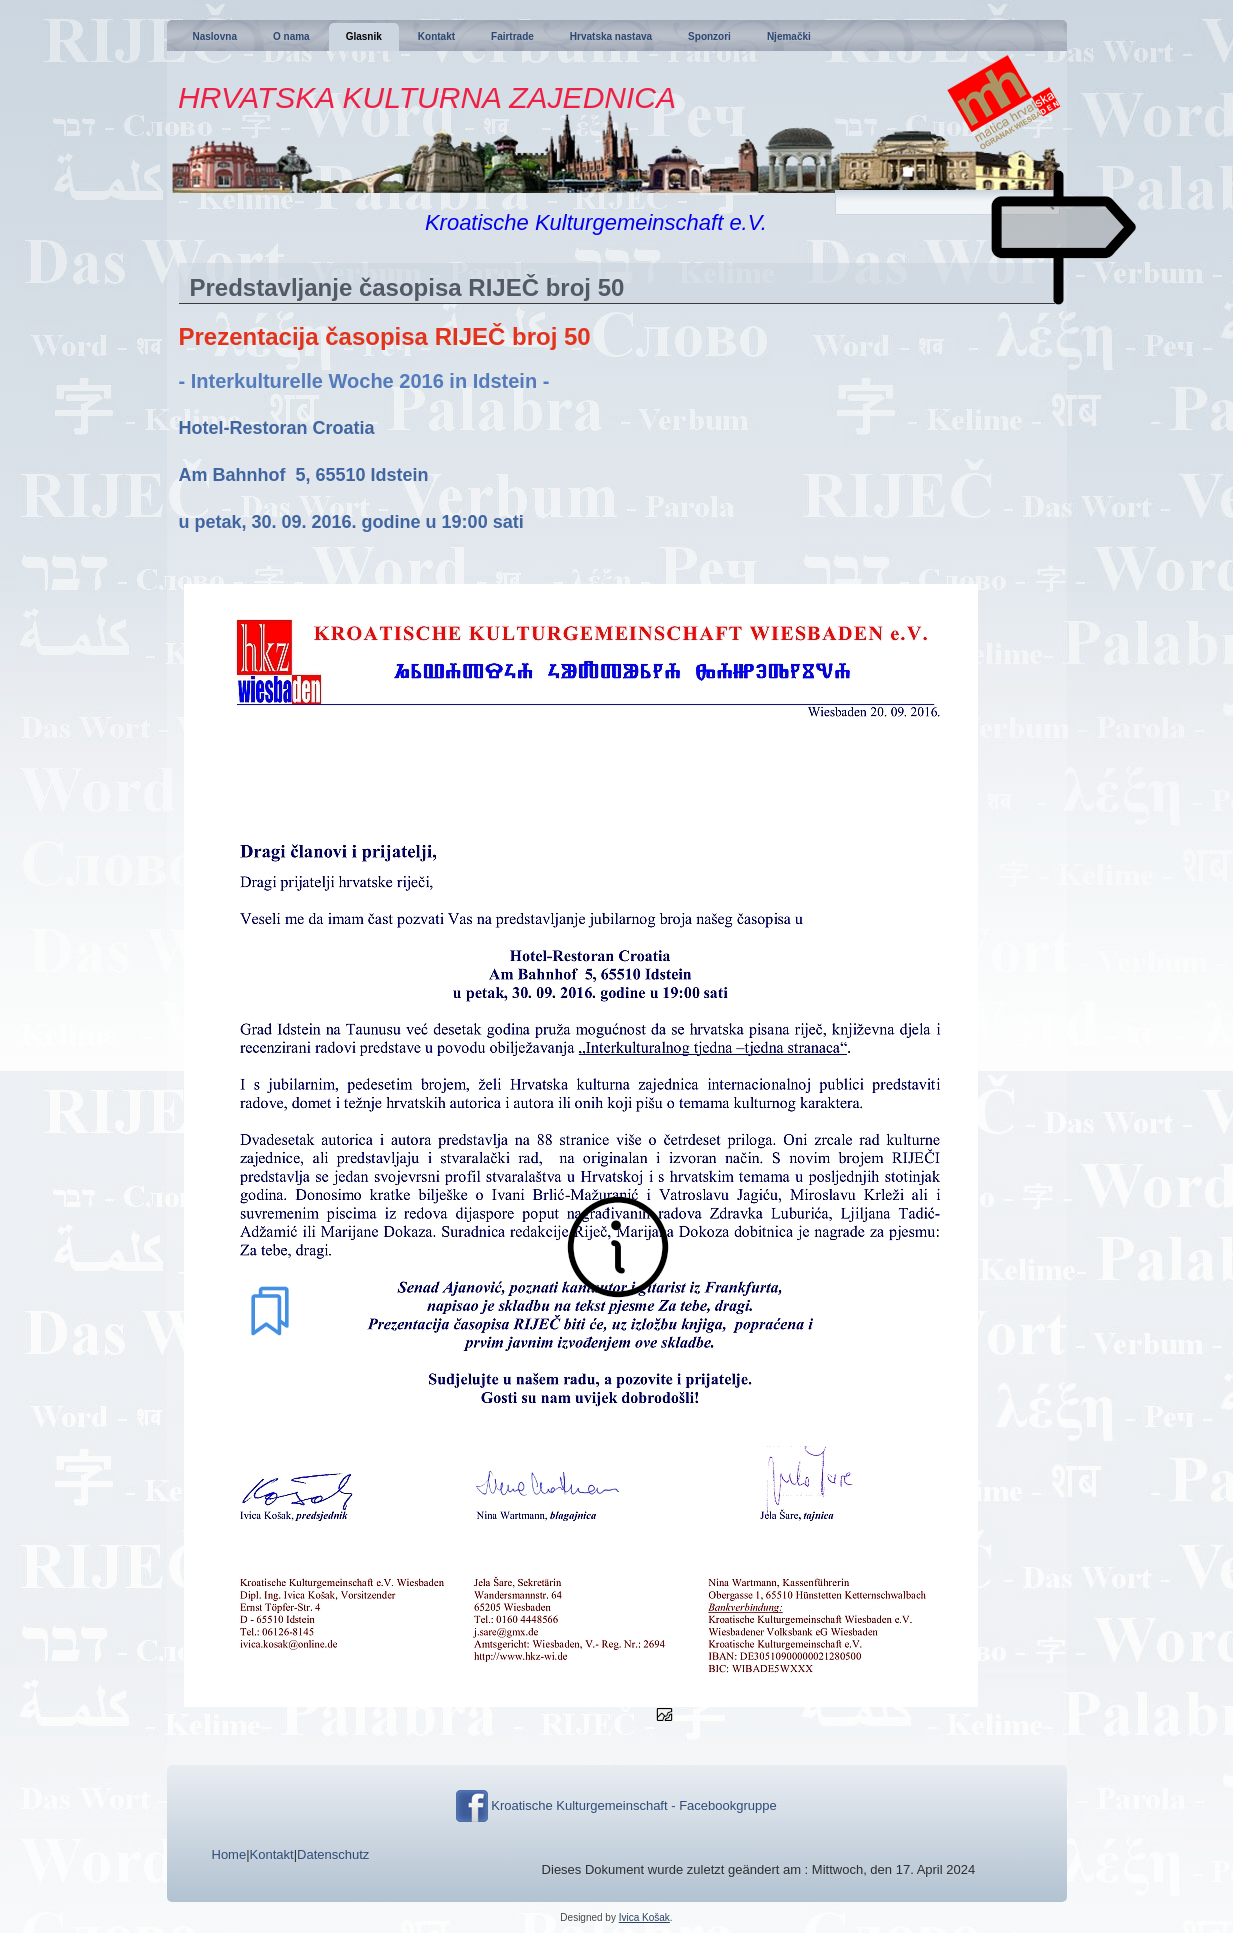 This screenshot has width=1233, height=1933. Describe the element at coordinates (1058, 237) in the screenshot. I see `navigate to directions or wayfinding` at that location.